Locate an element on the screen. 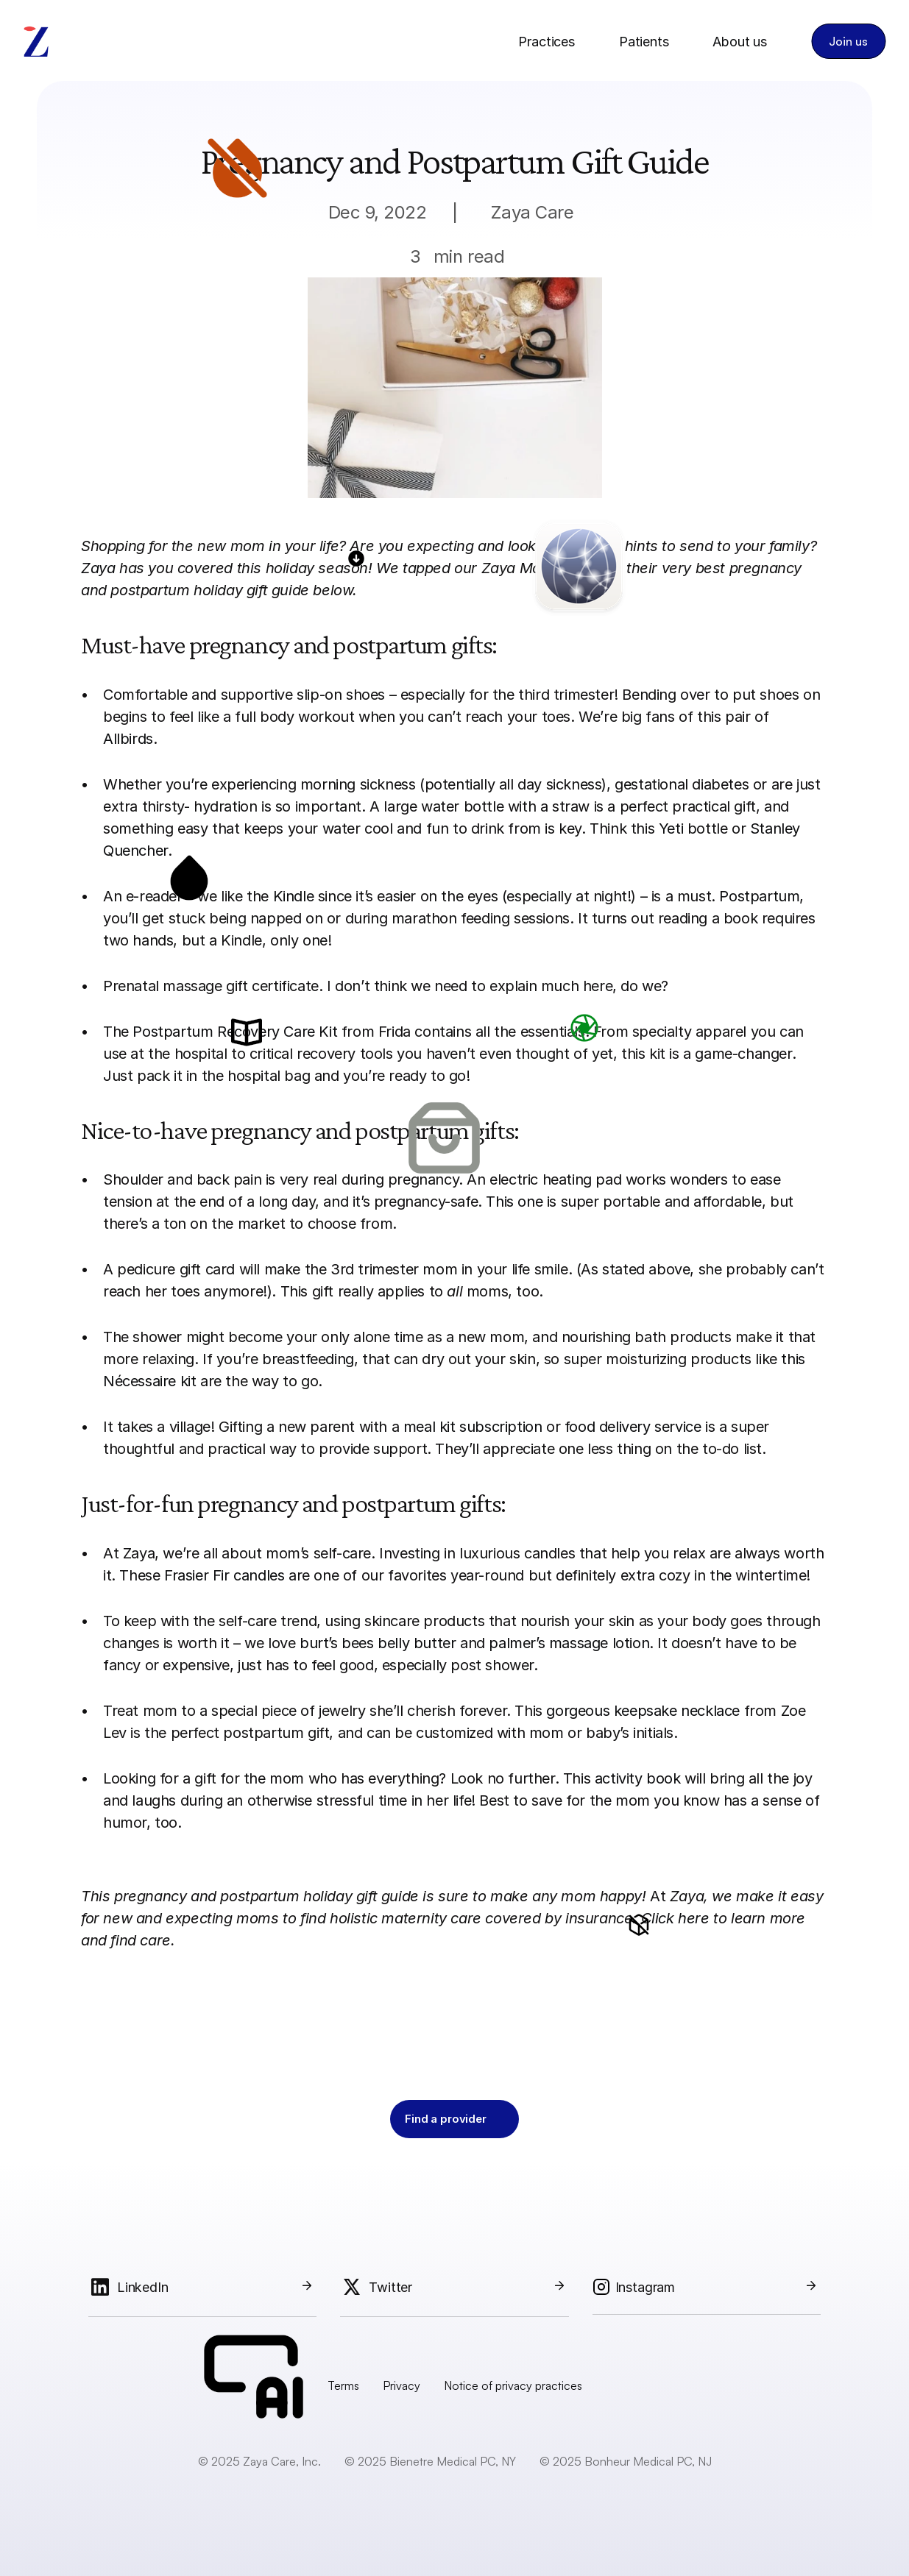 The image size is (909, 2576). enter text for AI processing is located at coordinates (251, 2366).